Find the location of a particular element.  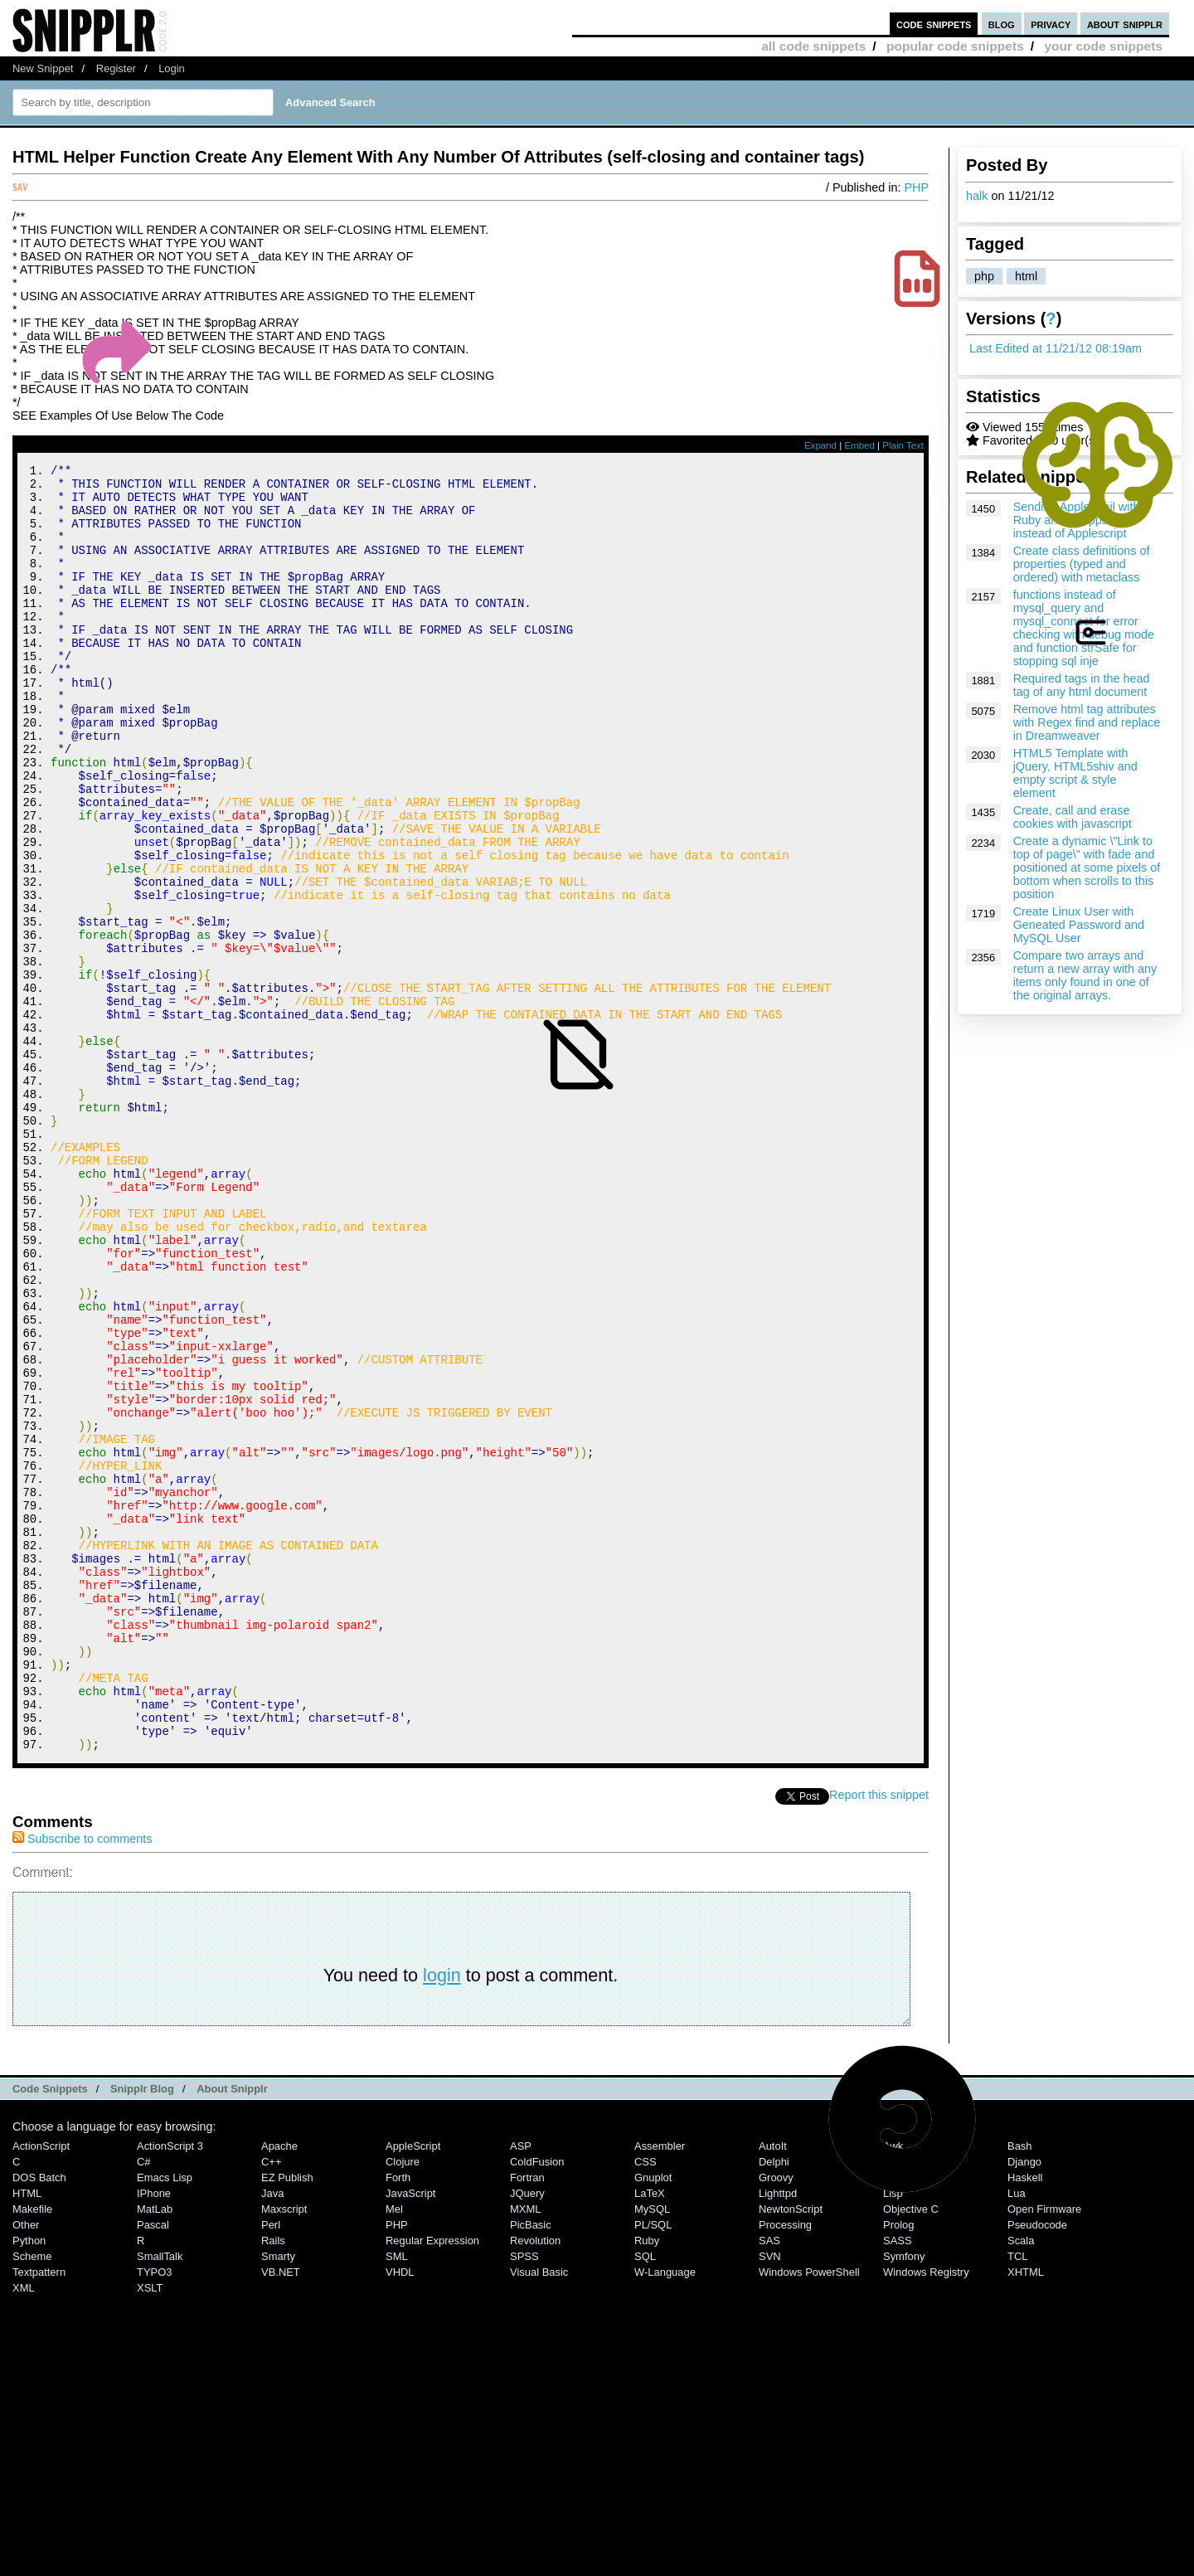

indicates copyleft or open-source licensing is located at coordinates (902, 2119).